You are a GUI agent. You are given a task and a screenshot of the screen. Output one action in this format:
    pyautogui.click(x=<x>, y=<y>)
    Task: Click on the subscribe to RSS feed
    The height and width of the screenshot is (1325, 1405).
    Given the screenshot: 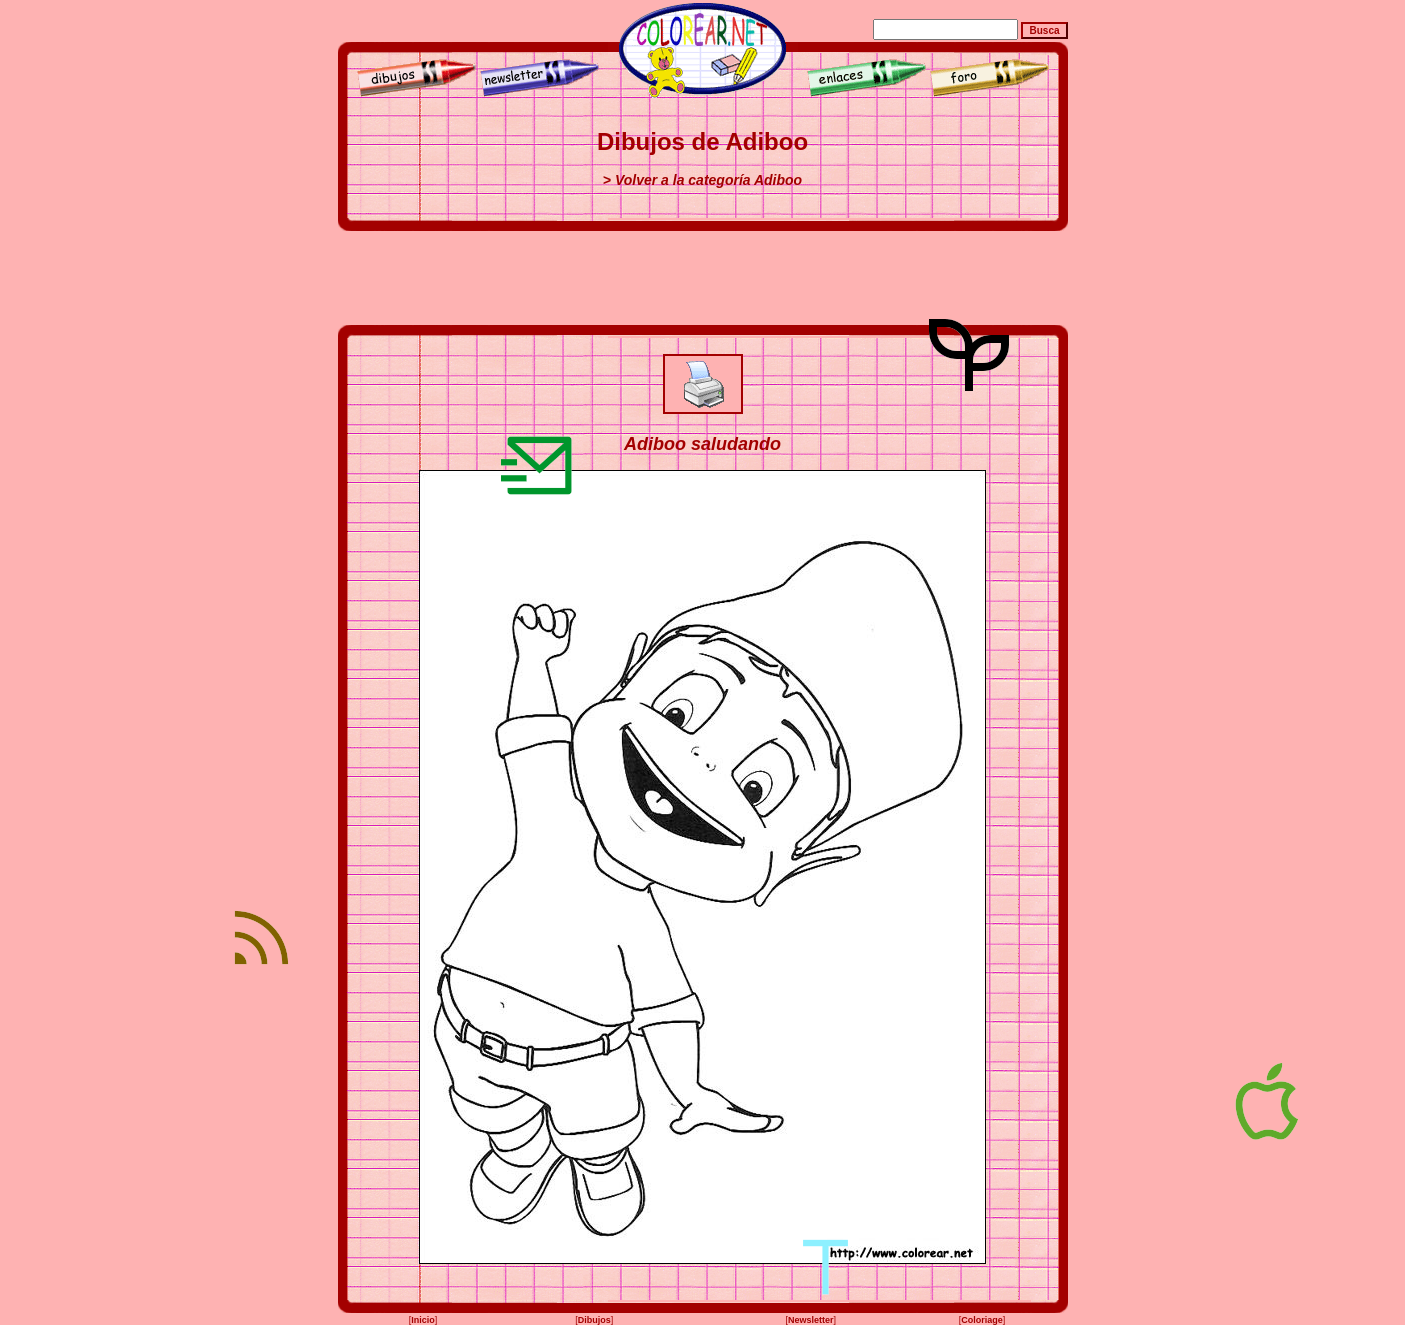 What is the action you would take?
    pyautogui.click(x=261, y=937)
    